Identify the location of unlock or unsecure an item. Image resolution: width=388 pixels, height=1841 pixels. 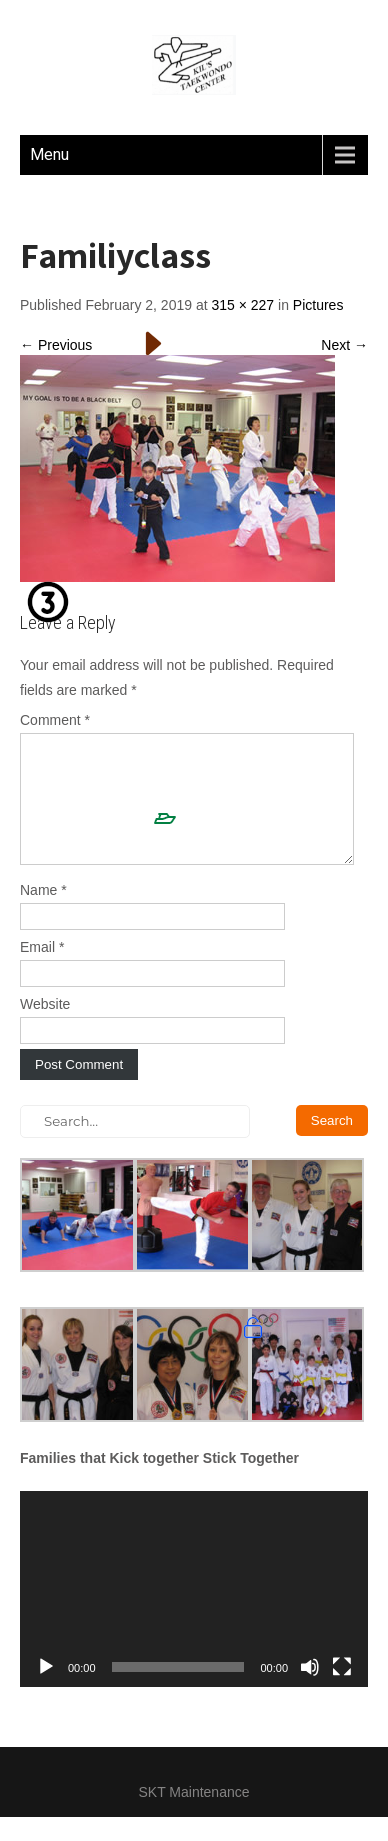
(253, 1328).